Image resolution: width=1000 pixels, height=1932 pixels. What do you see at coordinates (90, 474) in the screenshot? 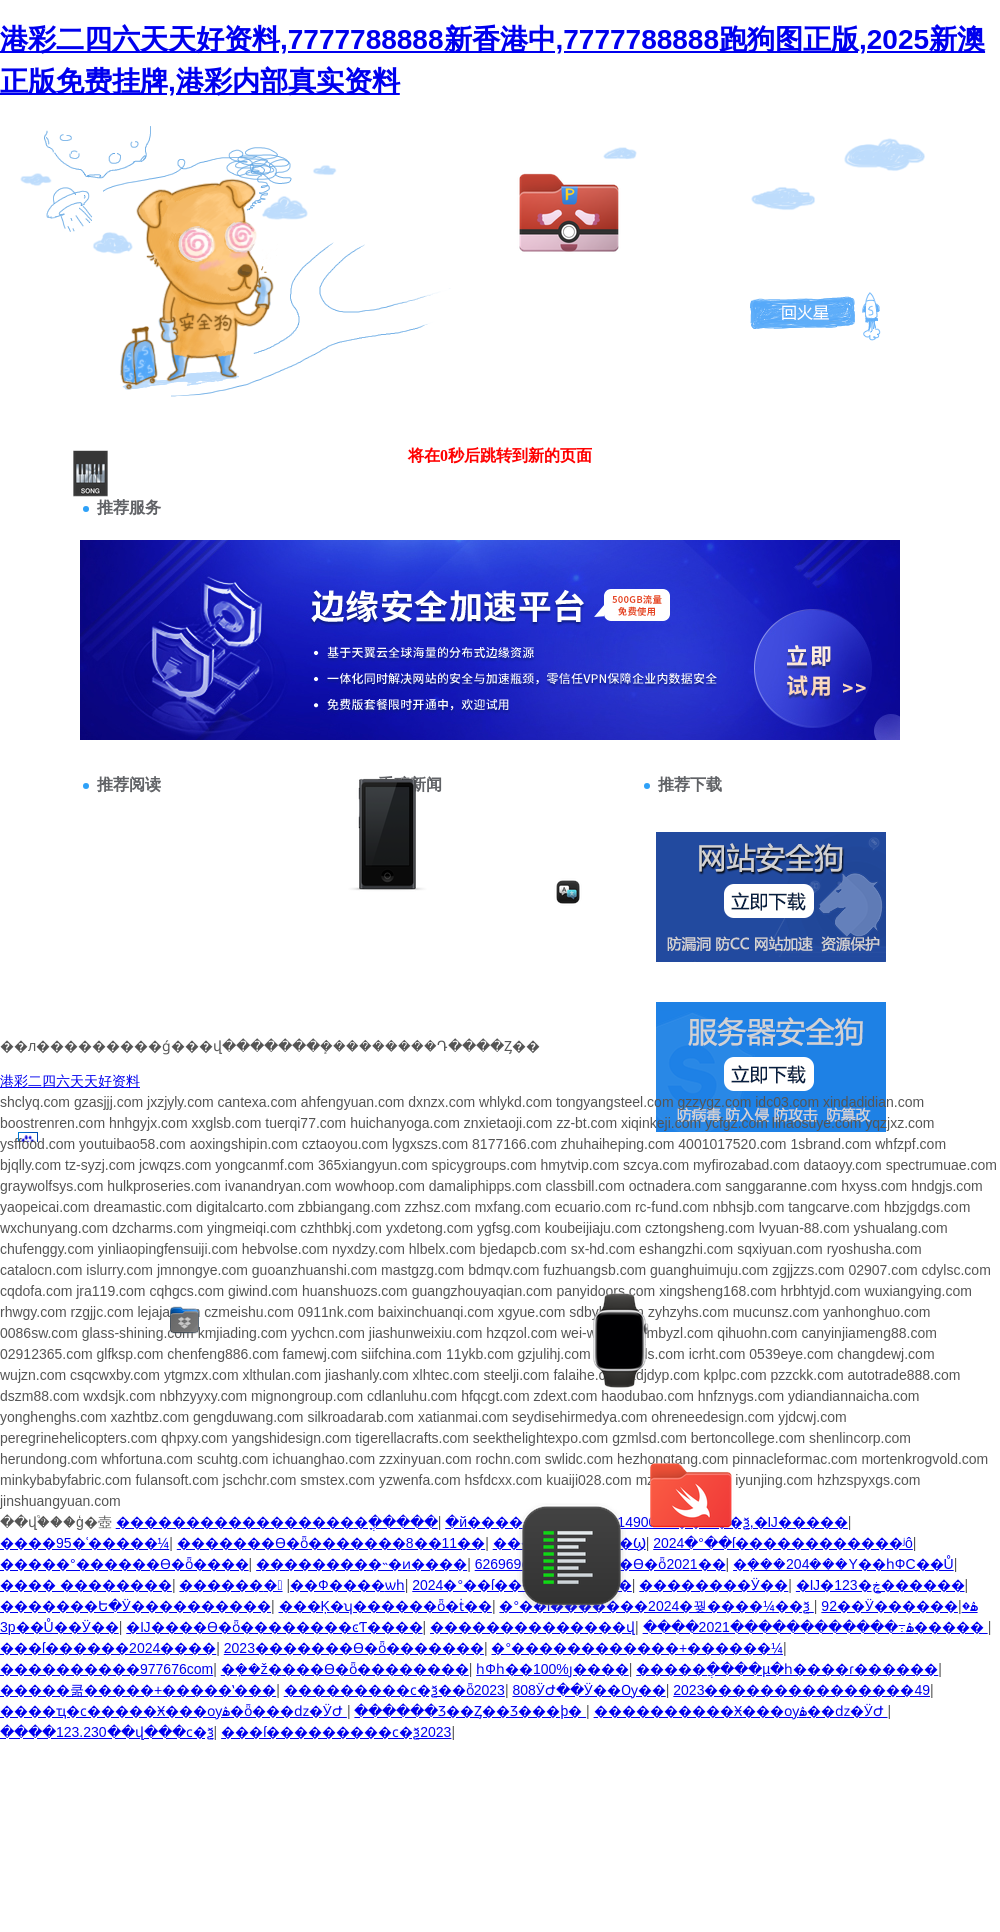
I see `open a song file in GarageBand` at bounding box center [90, 474].